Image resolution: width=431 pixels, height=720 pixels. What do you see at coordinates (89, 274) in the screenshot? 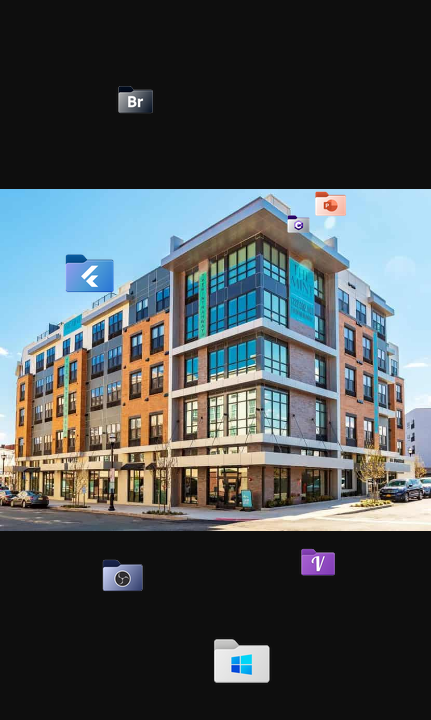
I see `open flutter project folder` at bounding box center [89, 274].